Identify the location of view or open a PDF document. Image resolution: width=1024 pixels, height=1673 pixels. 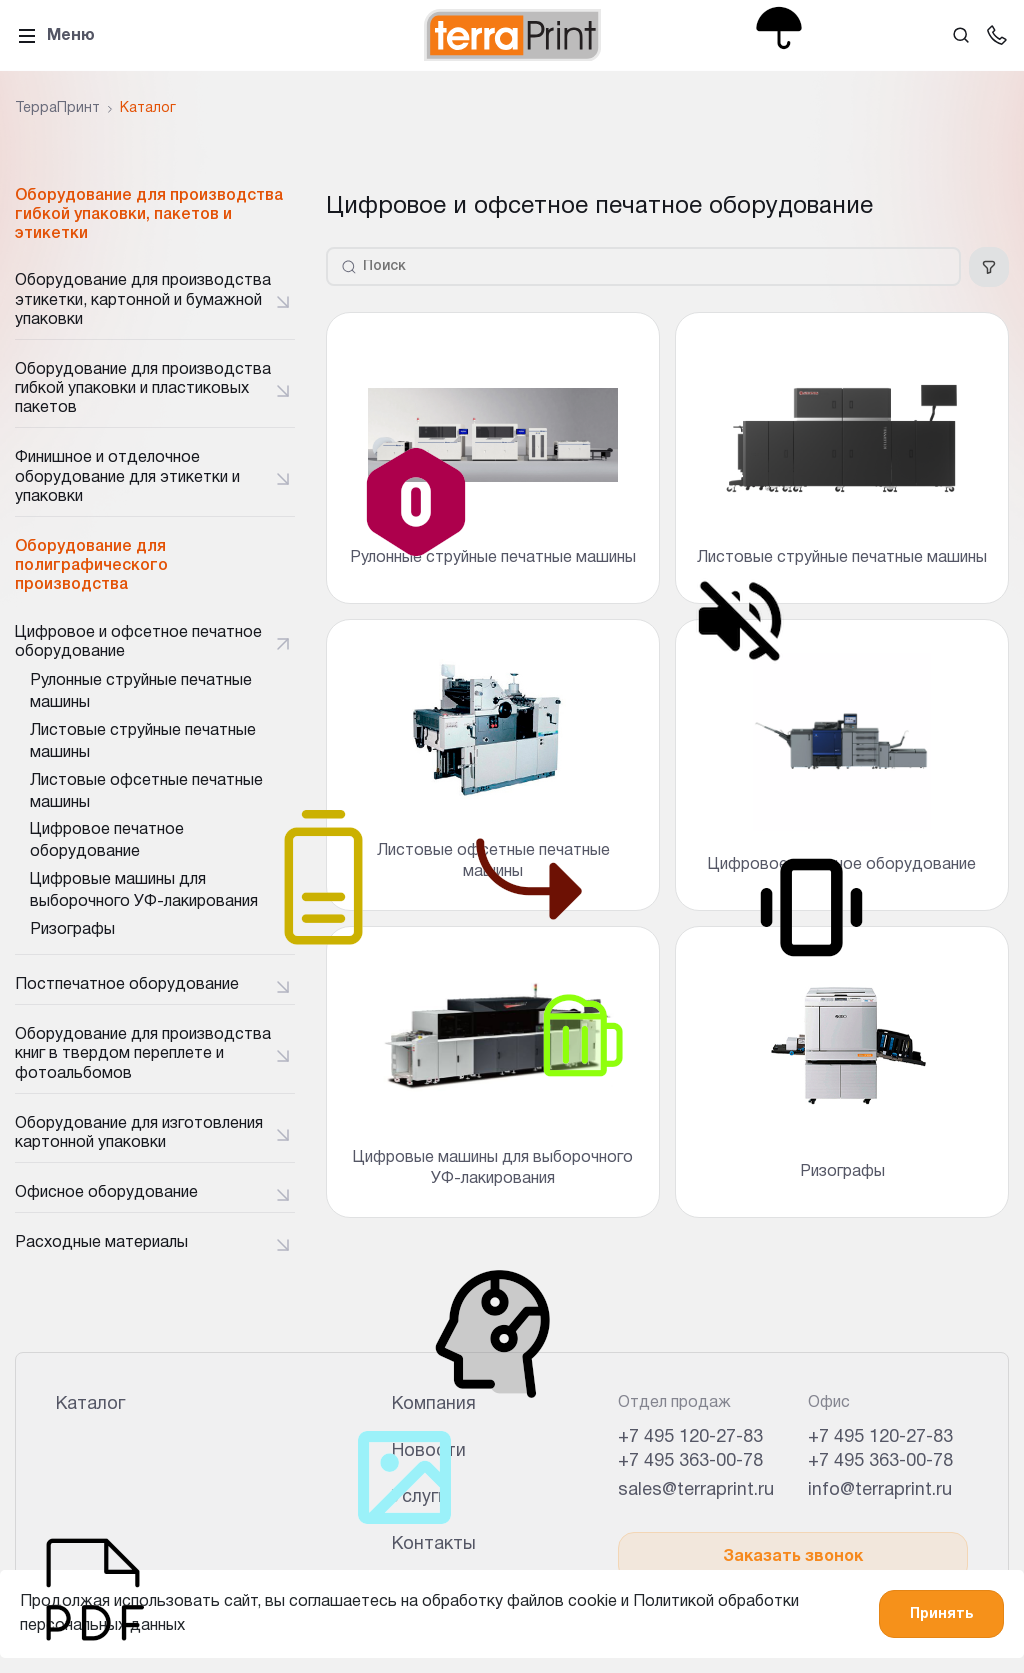
(93, 1594).